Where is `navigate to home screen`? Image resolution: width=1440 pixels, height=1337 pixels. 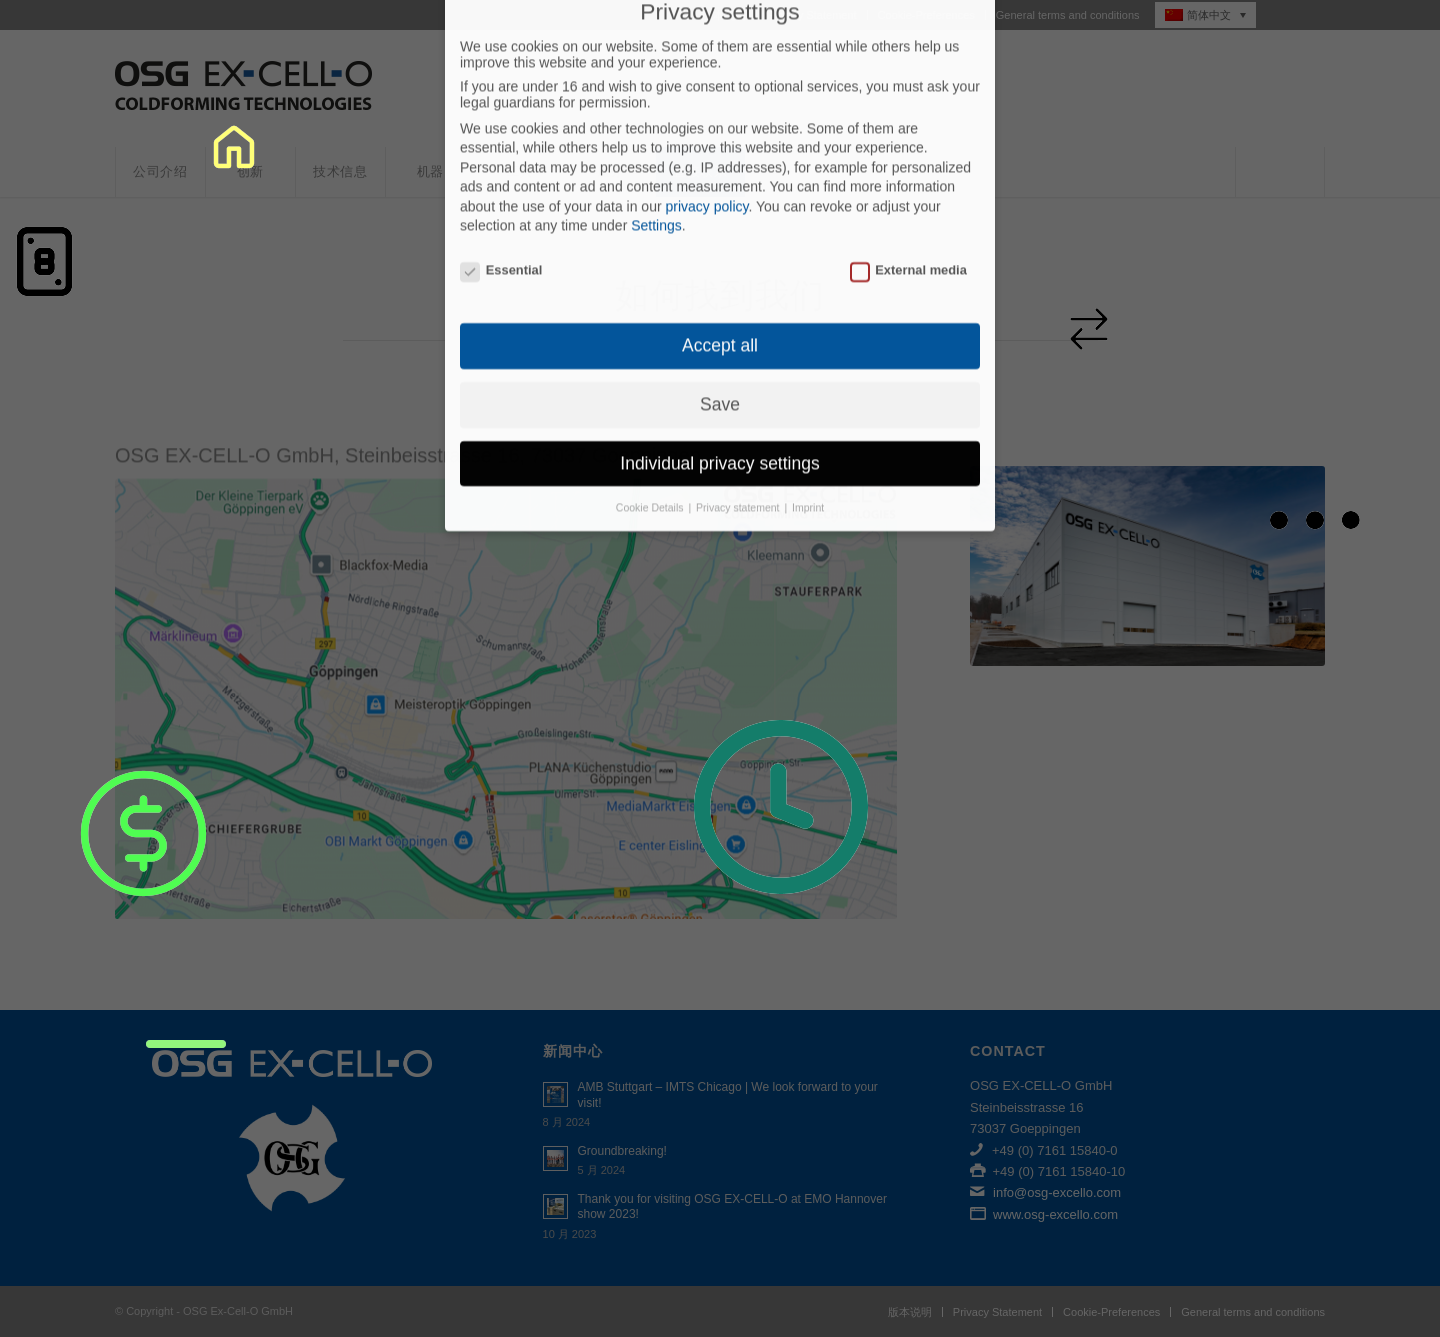
navigate to home screen is located at coordinates (234, 148).